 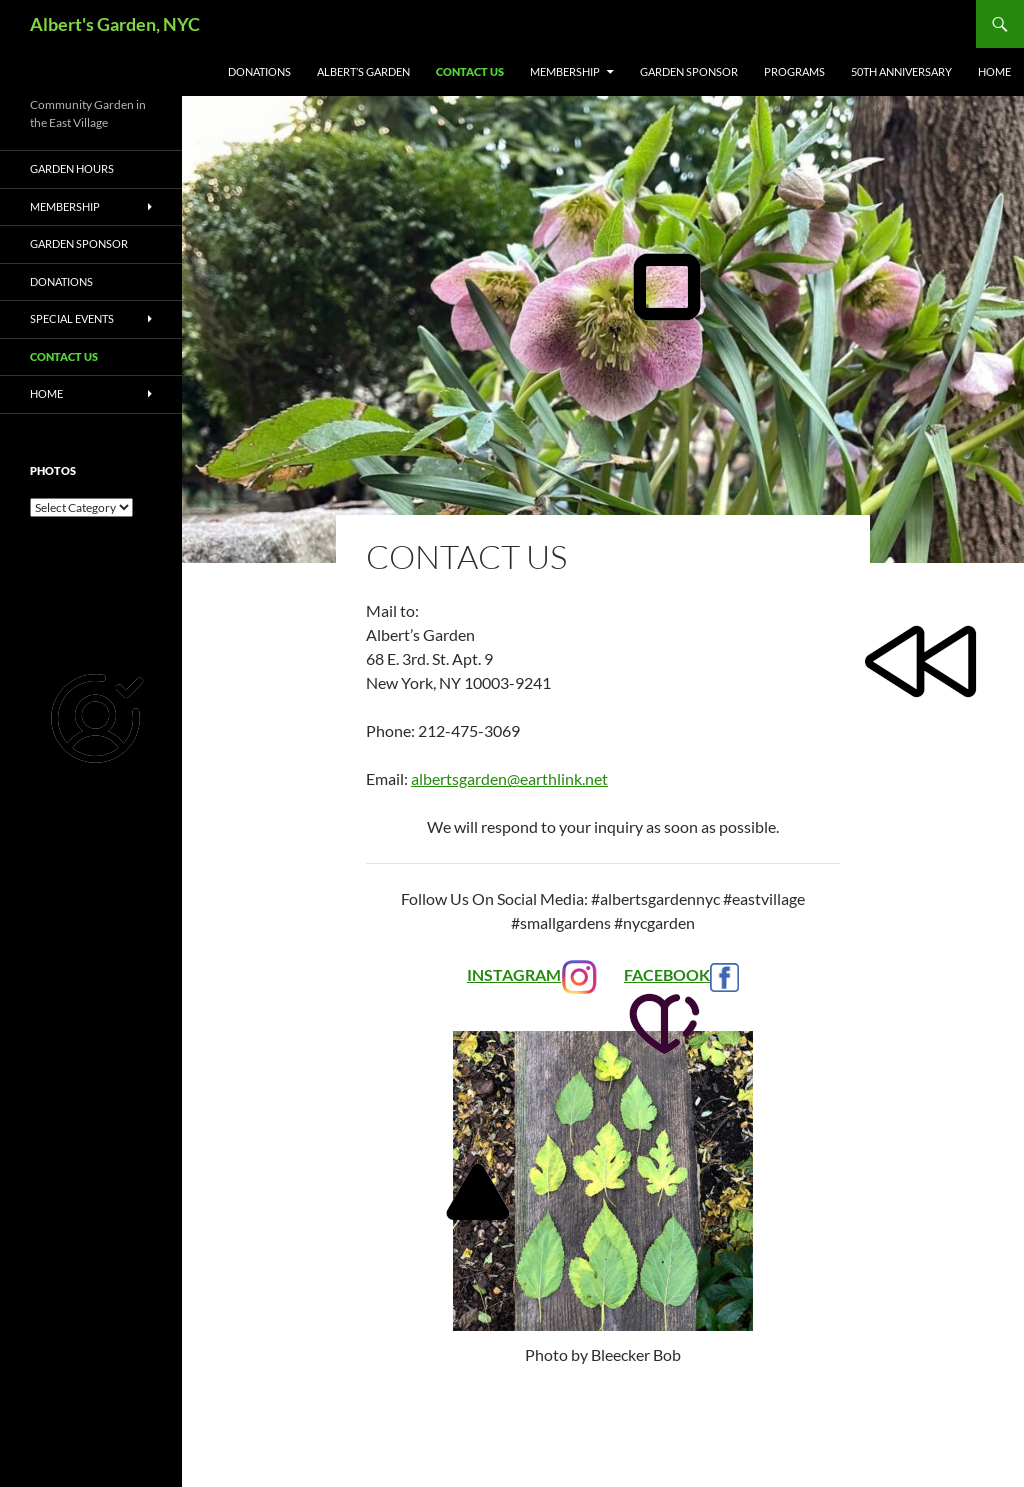 What do you see at coordinates (95, 718) in the screenshot?
I see `verified user profile` at bounding box center [95, 718].